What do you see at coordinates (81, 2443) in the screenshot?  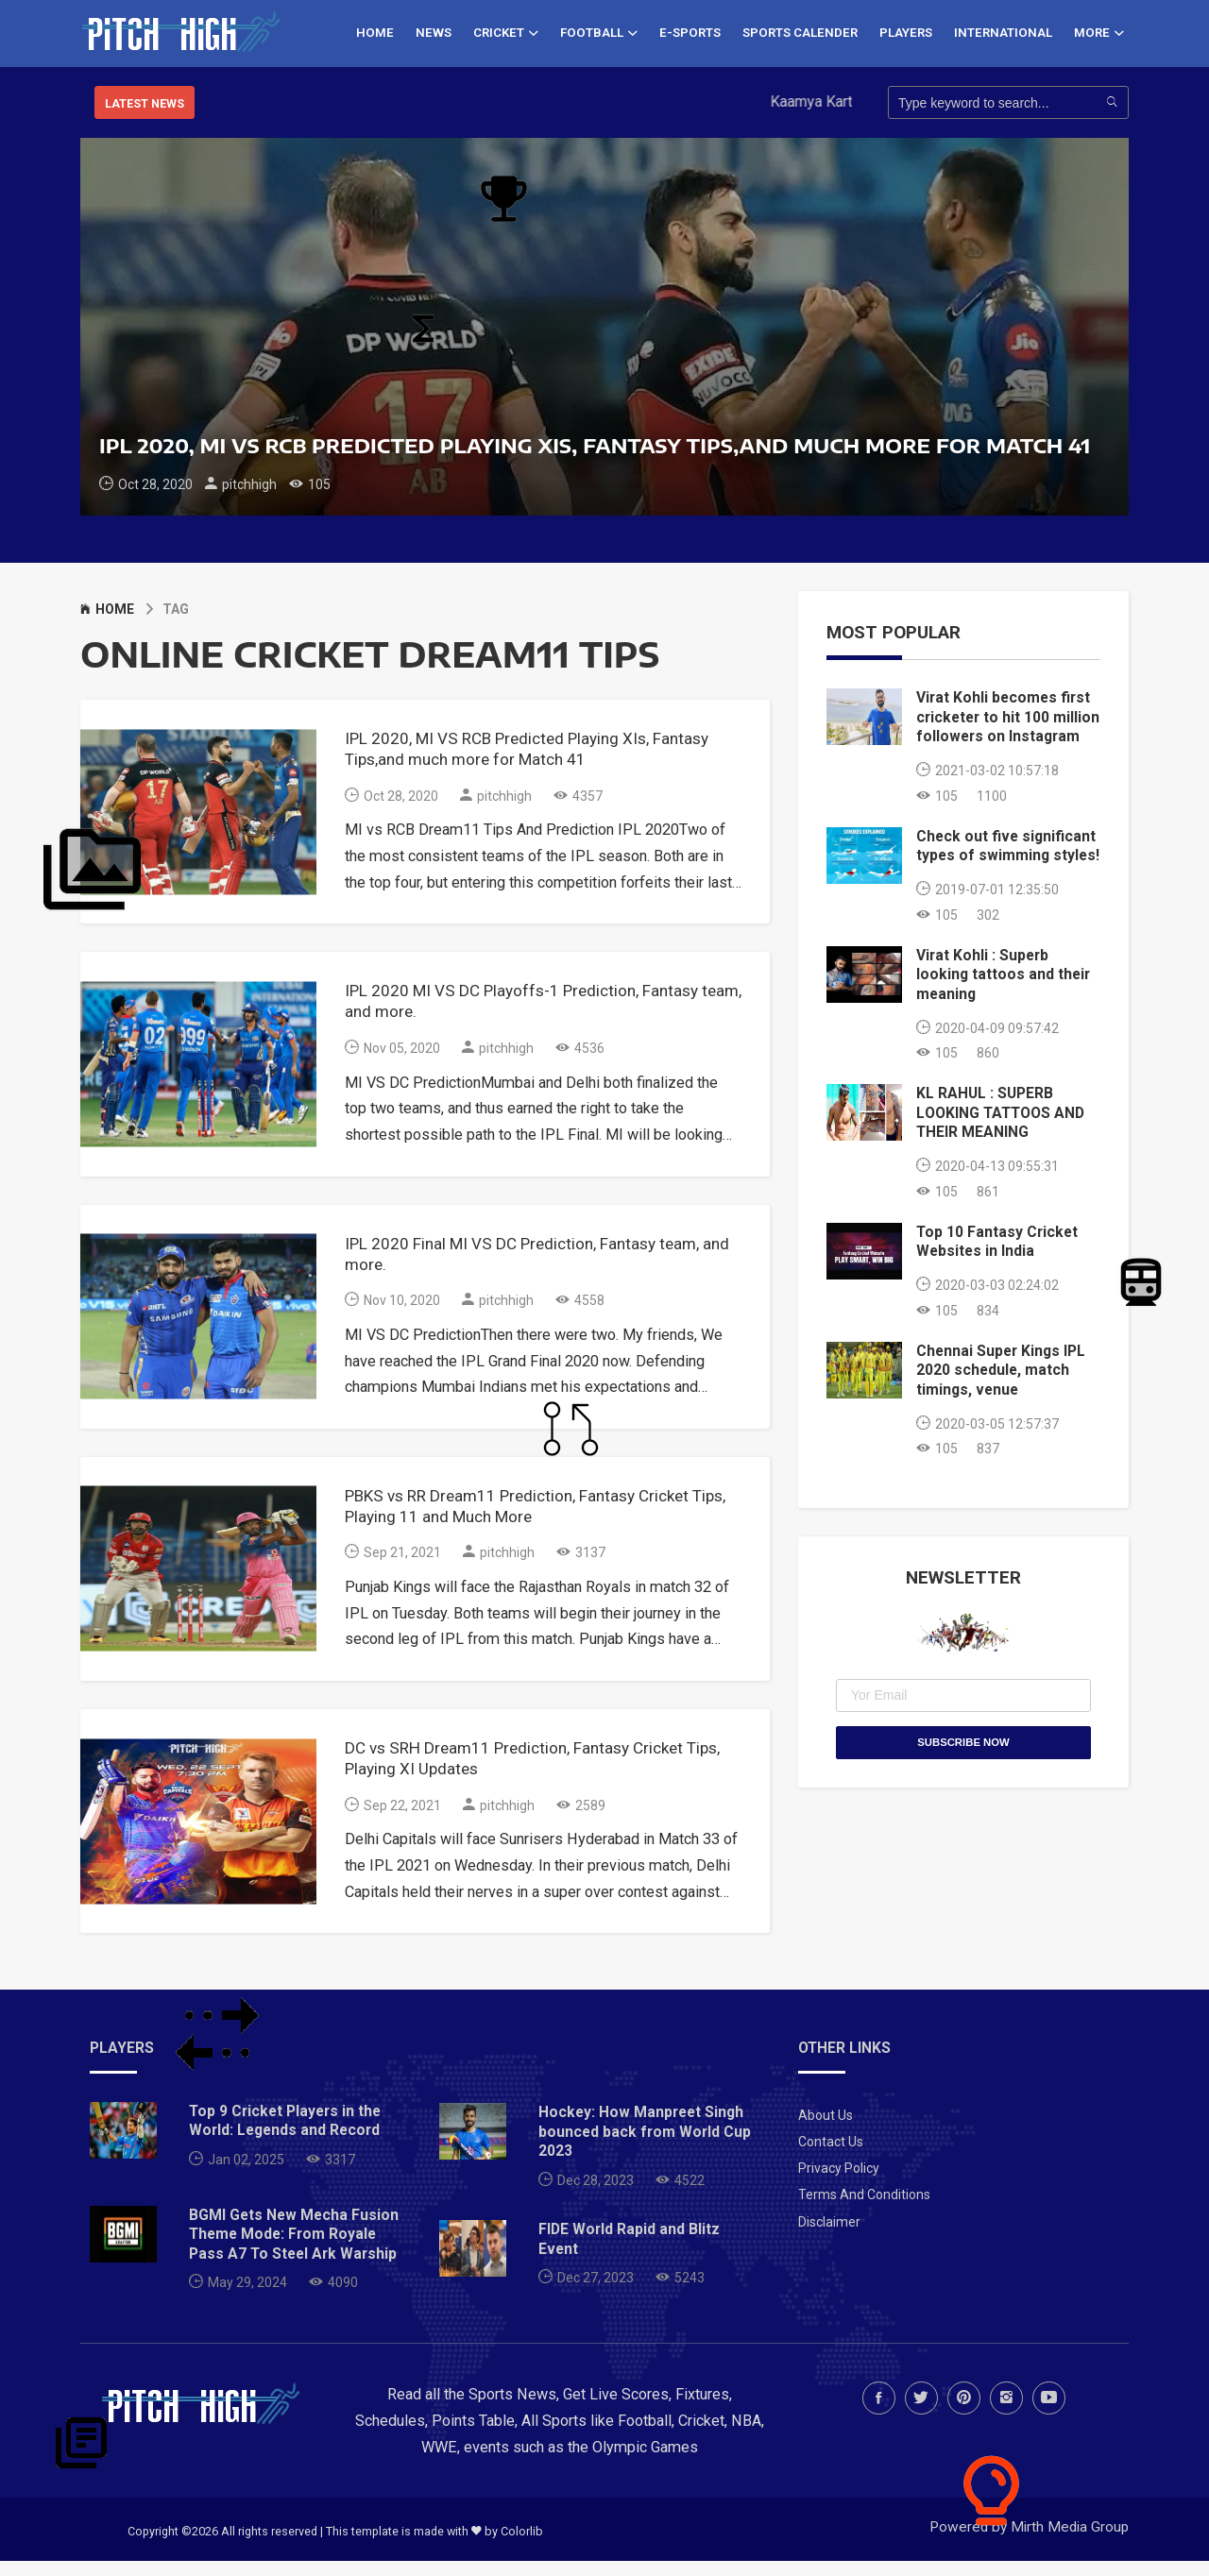 I see `access your document library` at bounding box center [81, 2443].